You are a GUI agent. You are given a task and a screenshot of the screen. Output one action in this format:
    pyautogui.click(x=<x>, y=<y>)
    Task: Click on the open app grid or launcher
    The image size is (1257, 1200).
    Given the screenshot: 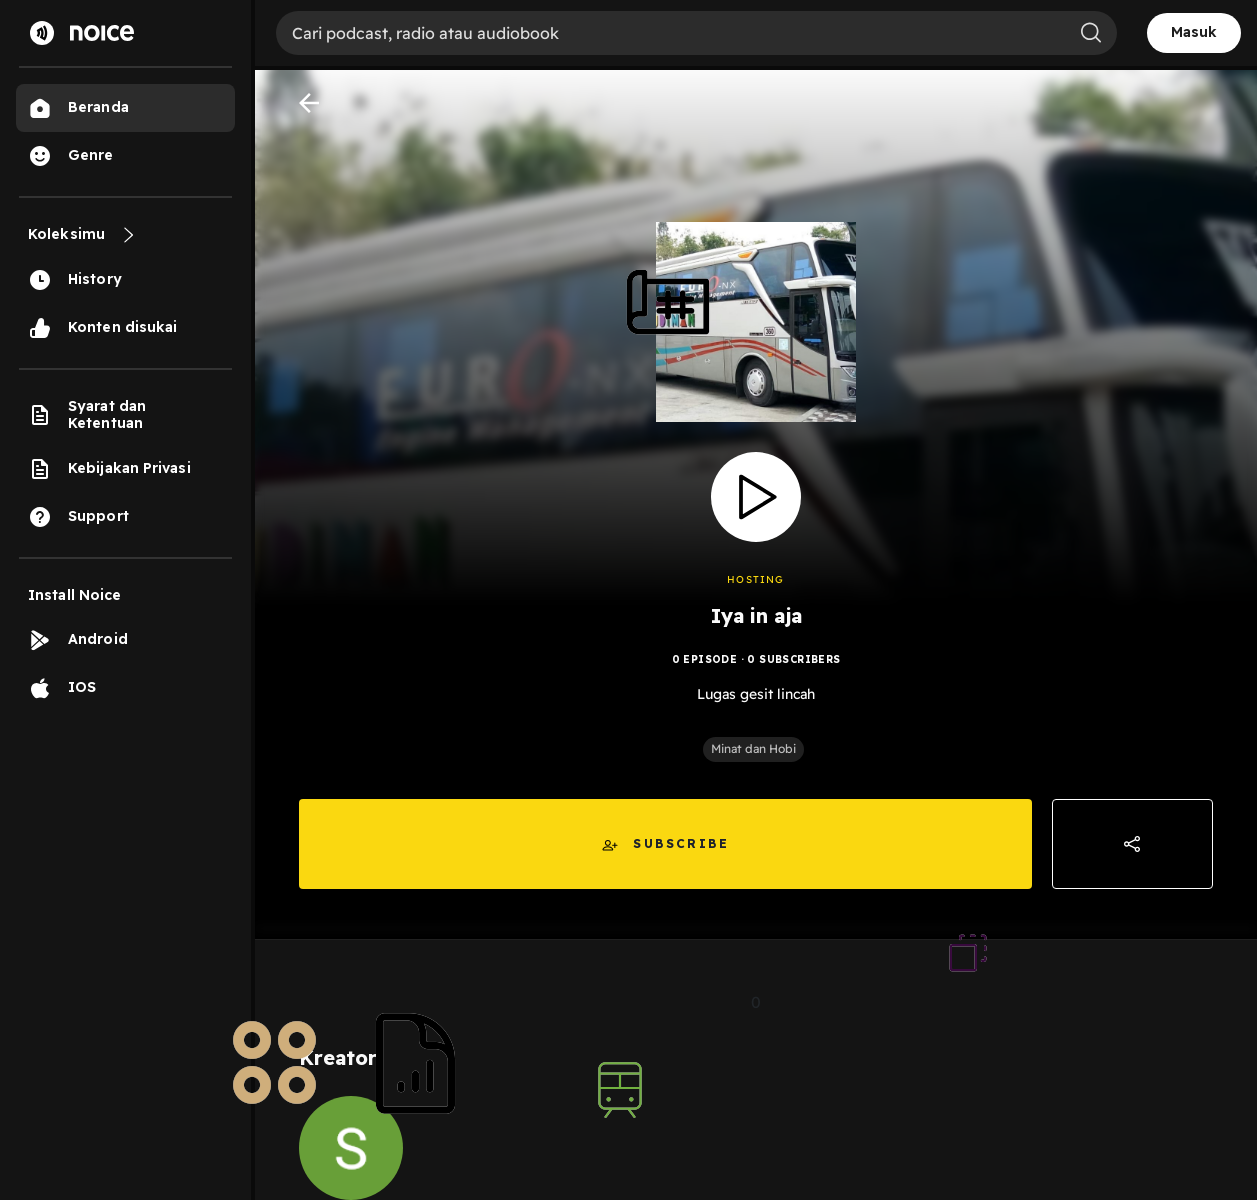 What is the action you would take?
    pyautogui.click(x=274, y=1062)
    